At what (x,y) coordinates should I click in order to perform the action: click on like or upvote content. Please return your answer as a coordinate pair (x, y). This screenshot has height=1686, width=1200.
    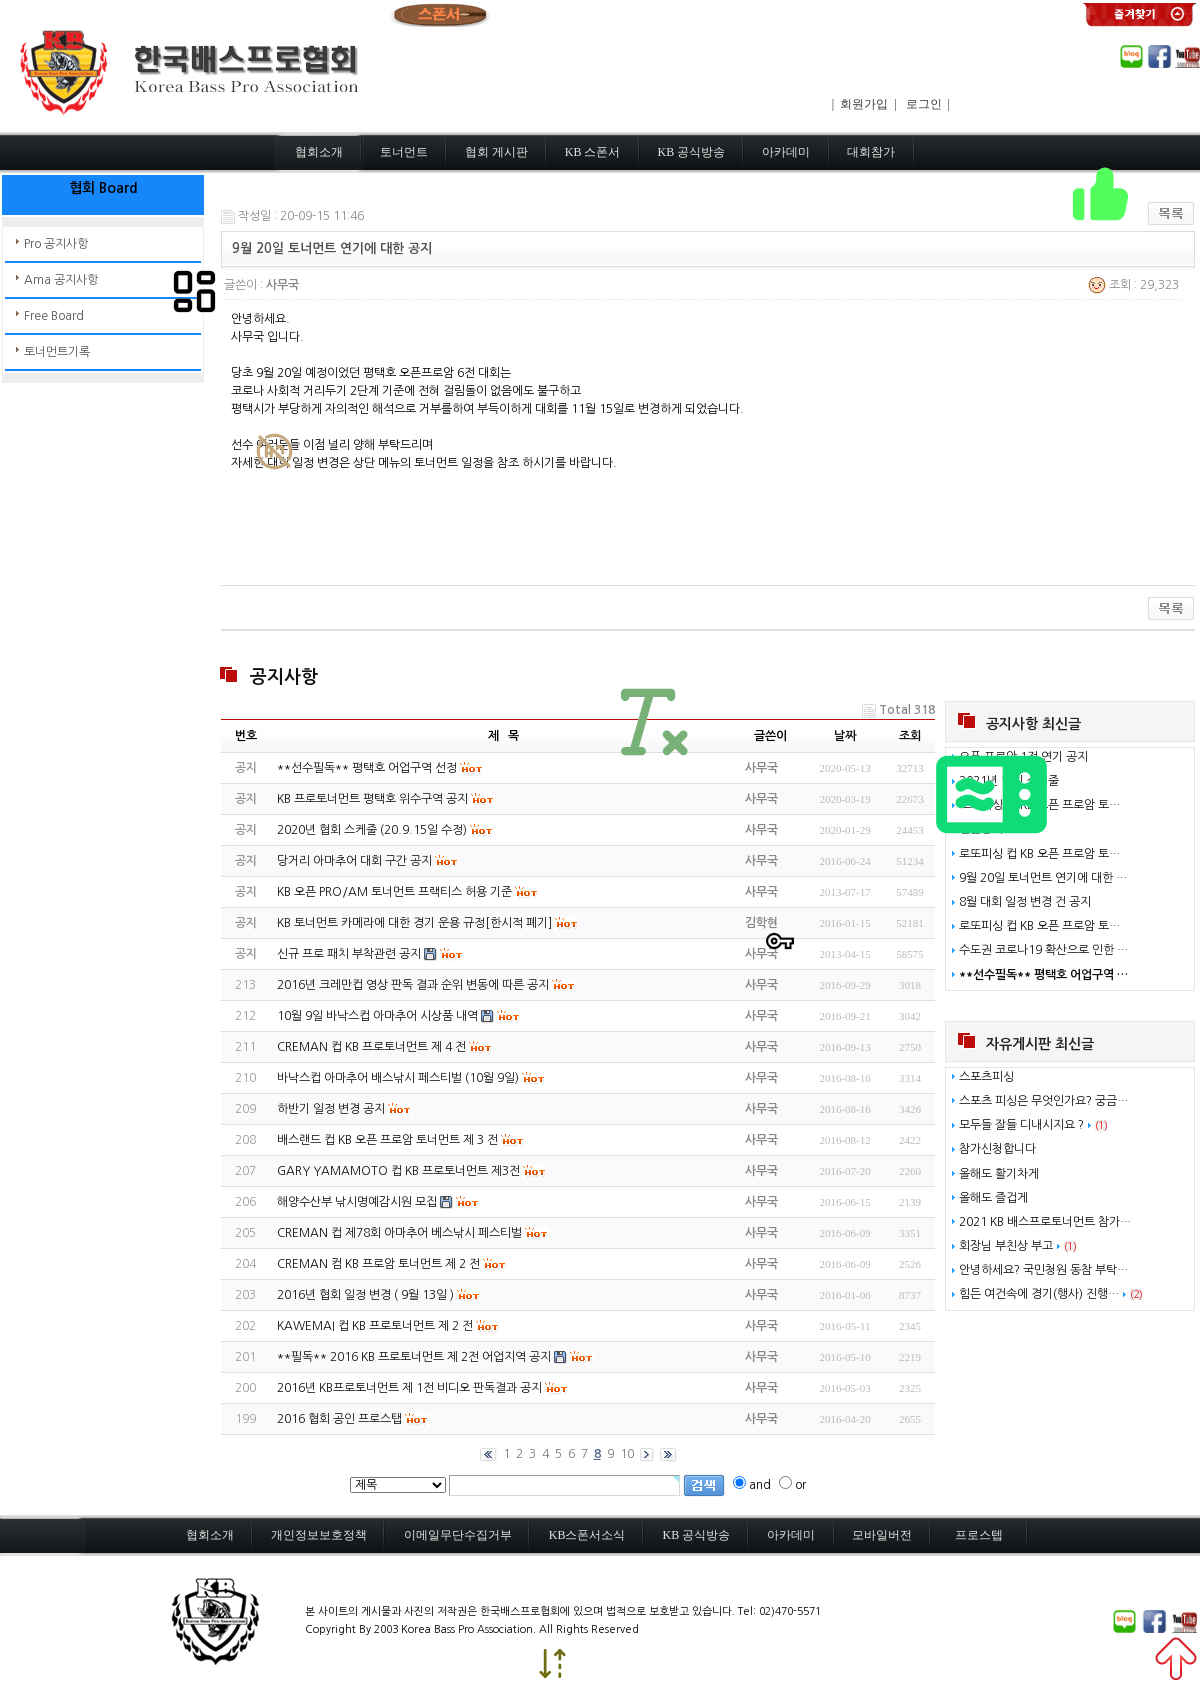
    Looking at the image, I should click on (1102, 194).